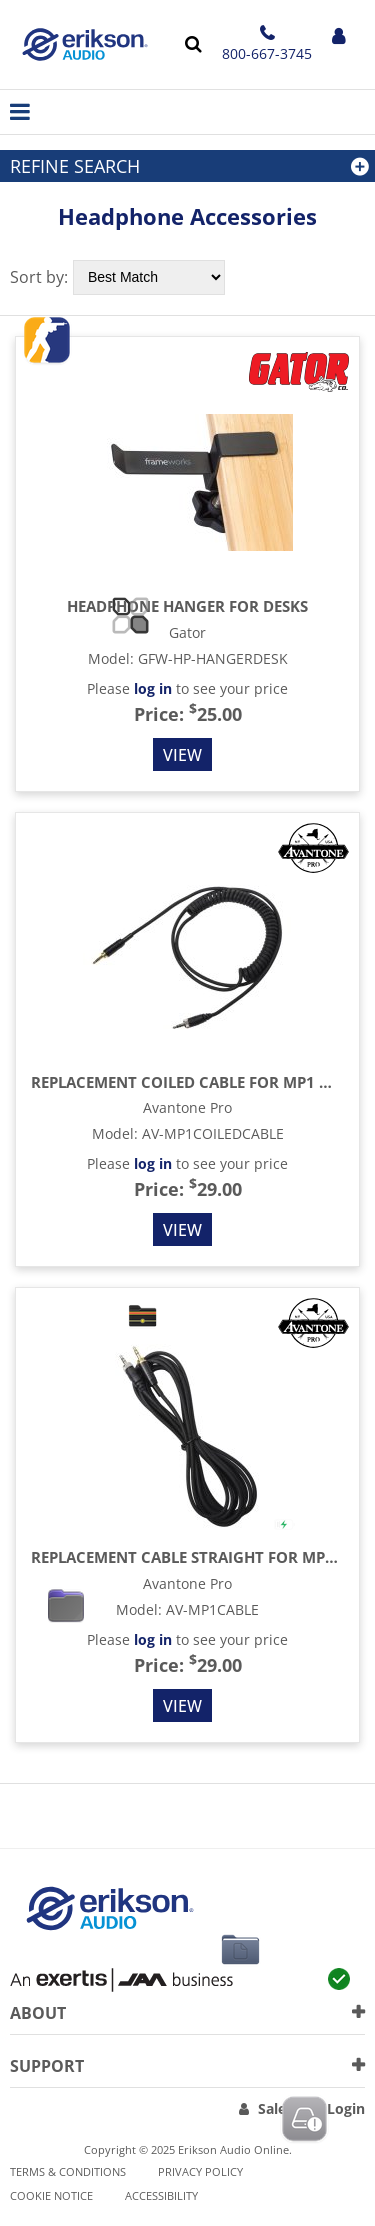  What do you see at coordinates (47, 340) in the screenshot?
I see `launch counter-strike 2` at bounding box center [47, 340].